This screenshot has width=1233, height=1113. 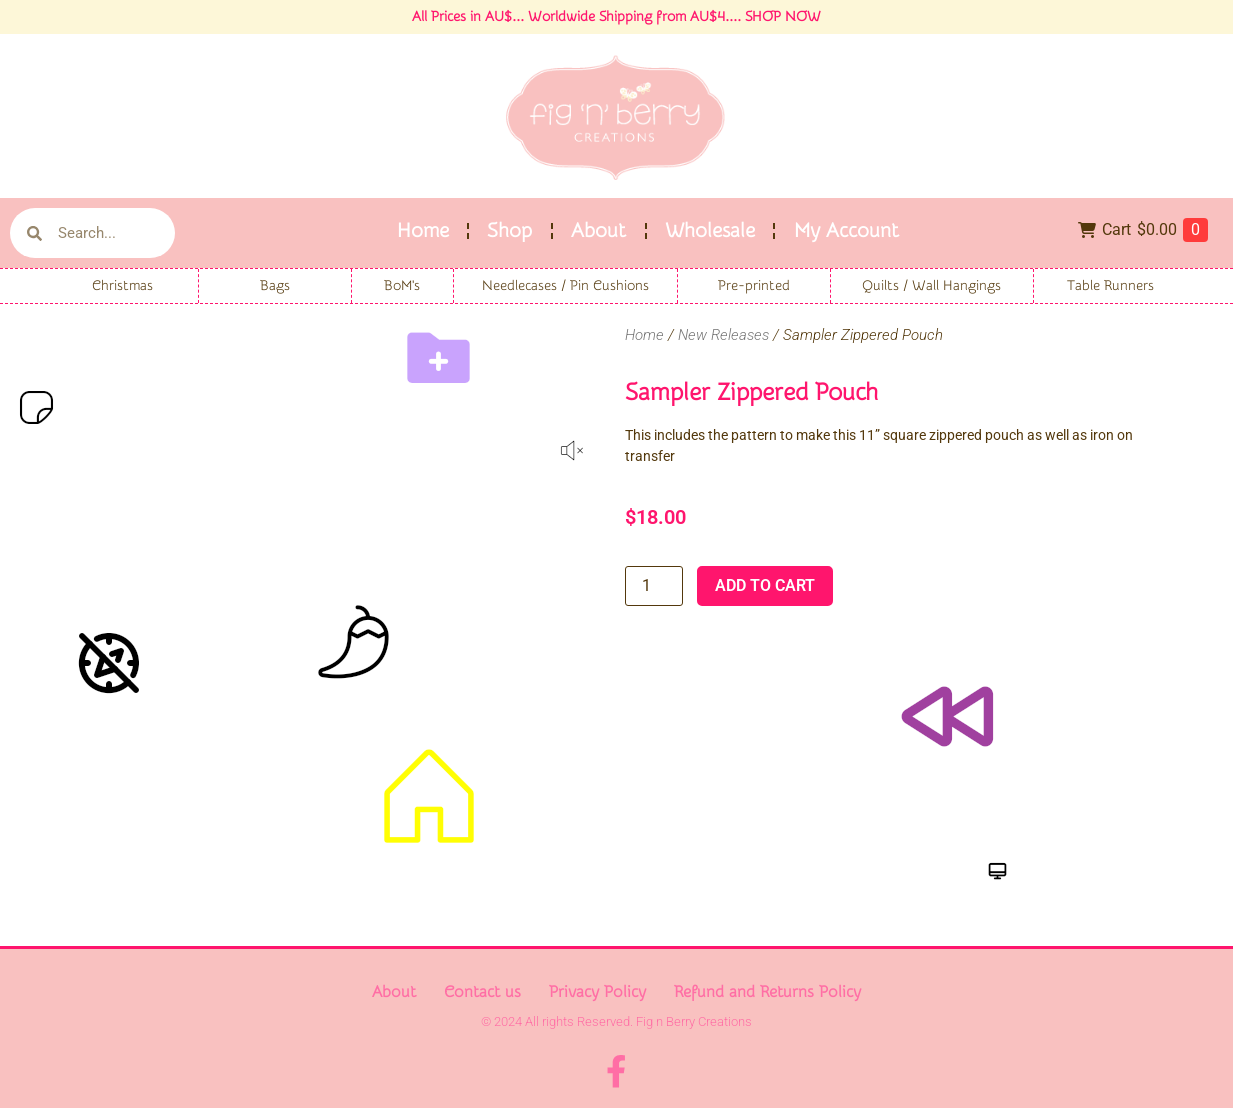 What do you see at coordinates (109, 663) in the screenshot?
I see `compass or navigation feature disabled` at bounding box center [109, 663].